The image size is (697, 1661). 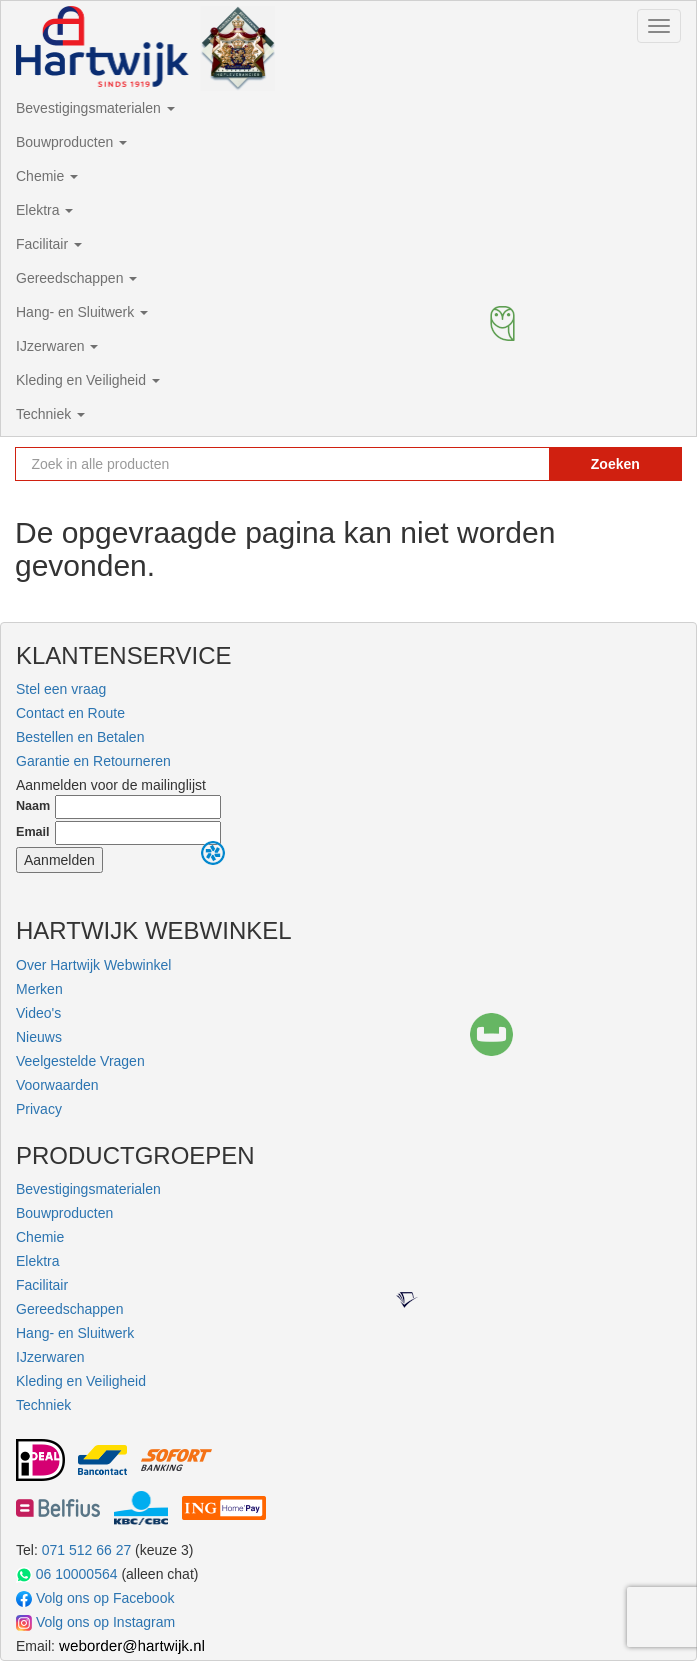 I want to click on open Semantic Scholar academic search, so click(x=407, y=1300).